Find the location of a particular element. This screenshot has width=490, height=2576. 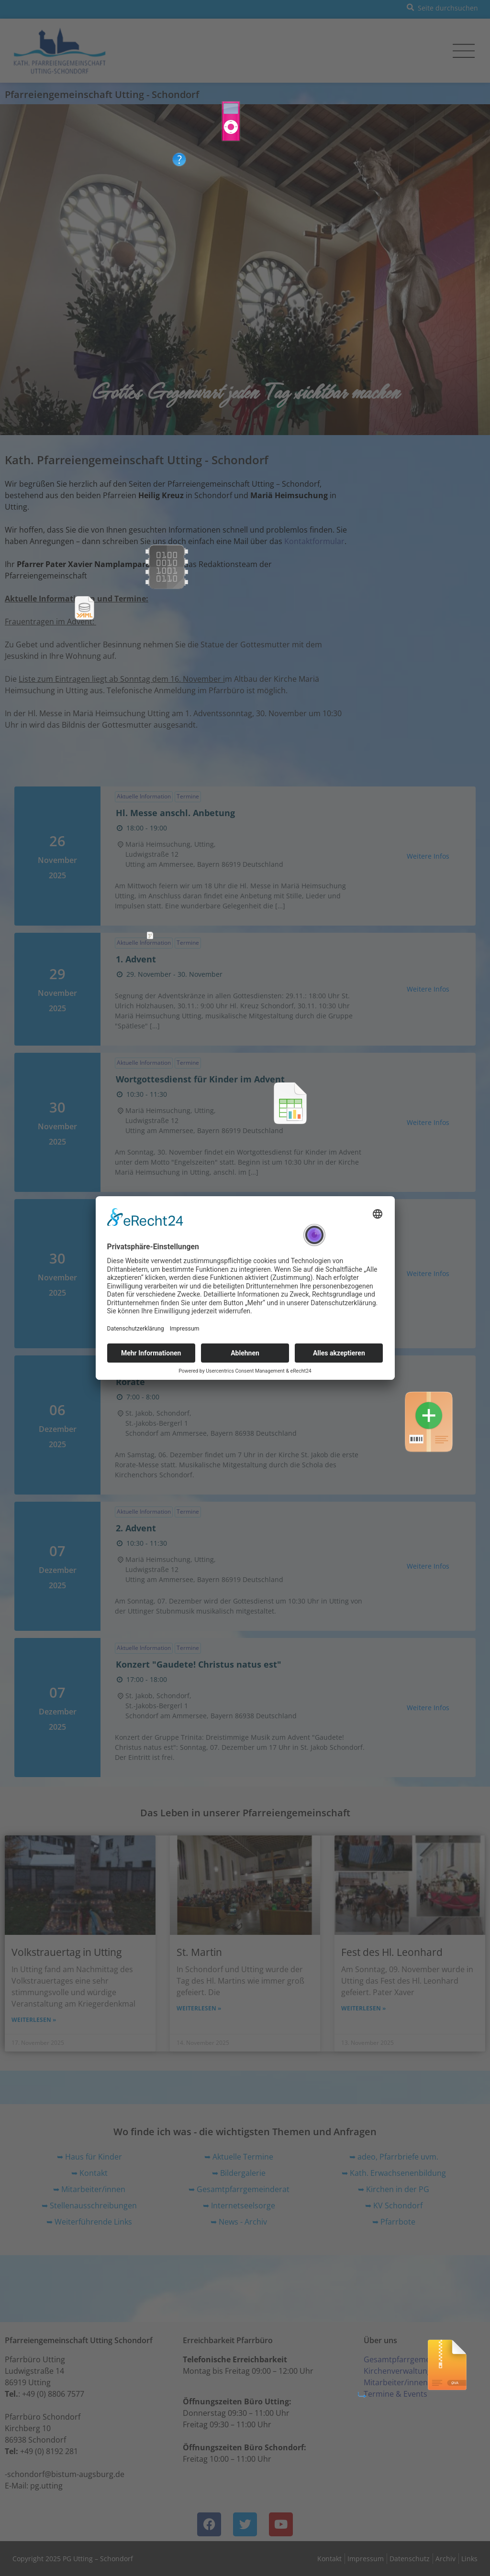

open virtual appliance file for import into VirtualBox is located at coordinates (447, 2366).